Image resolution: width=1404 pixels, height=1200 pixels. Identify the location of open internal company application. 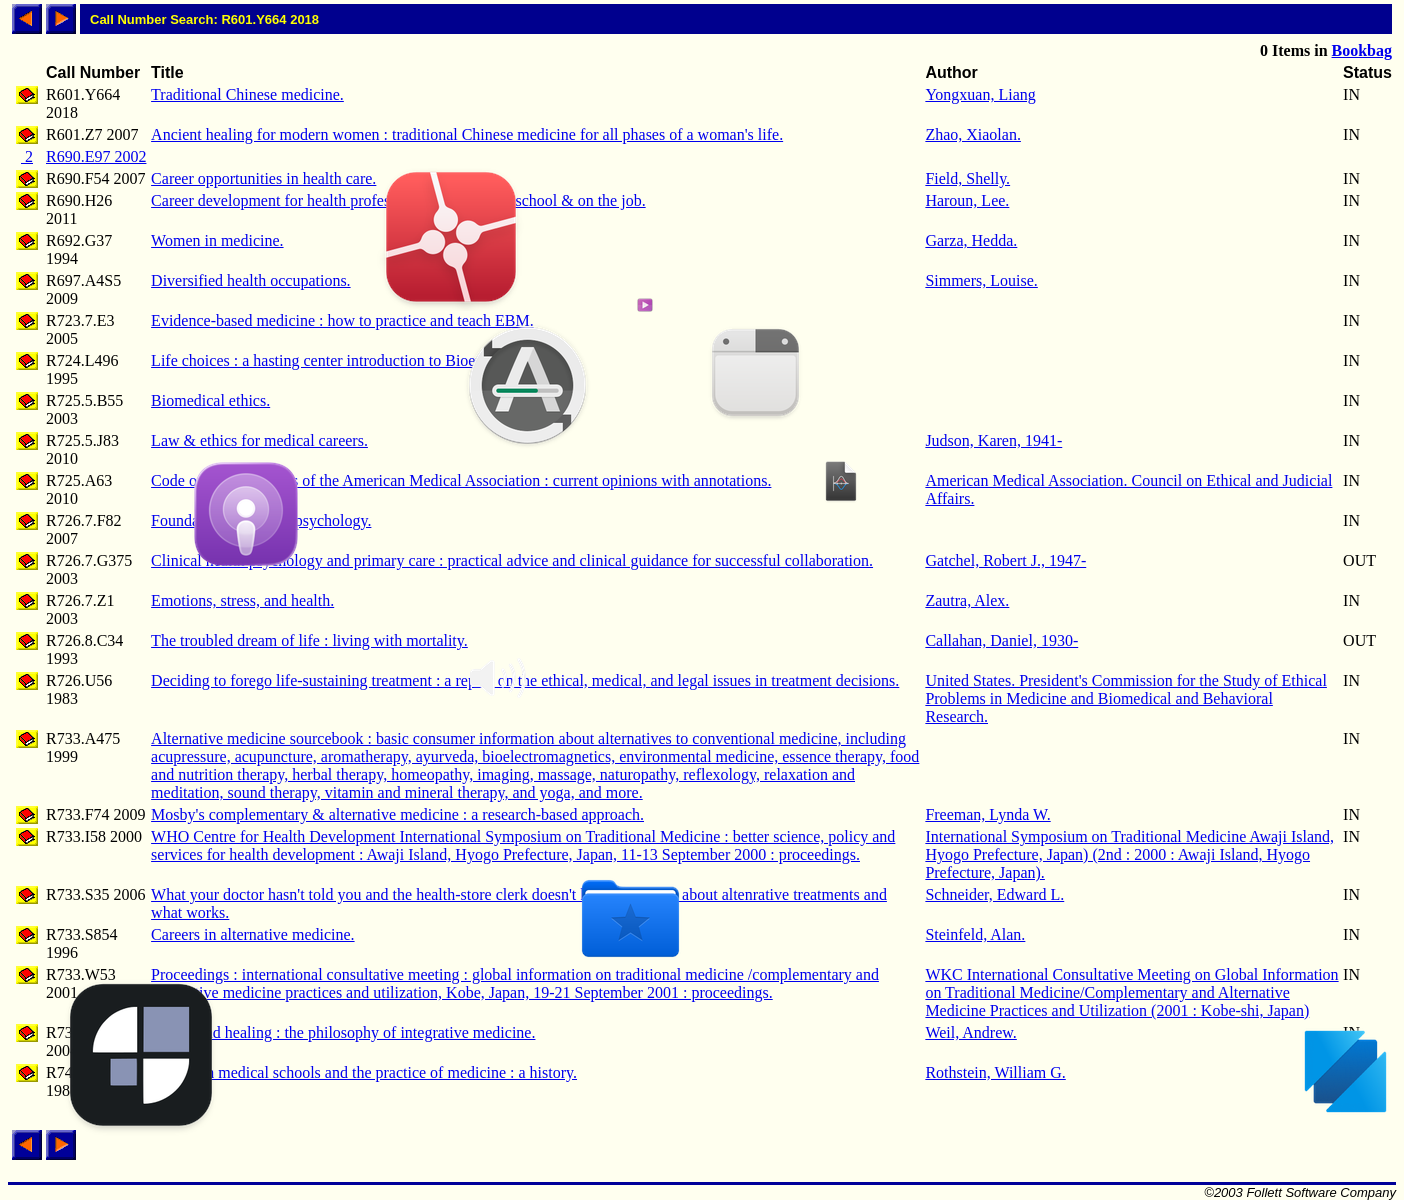
(1345, 1071).